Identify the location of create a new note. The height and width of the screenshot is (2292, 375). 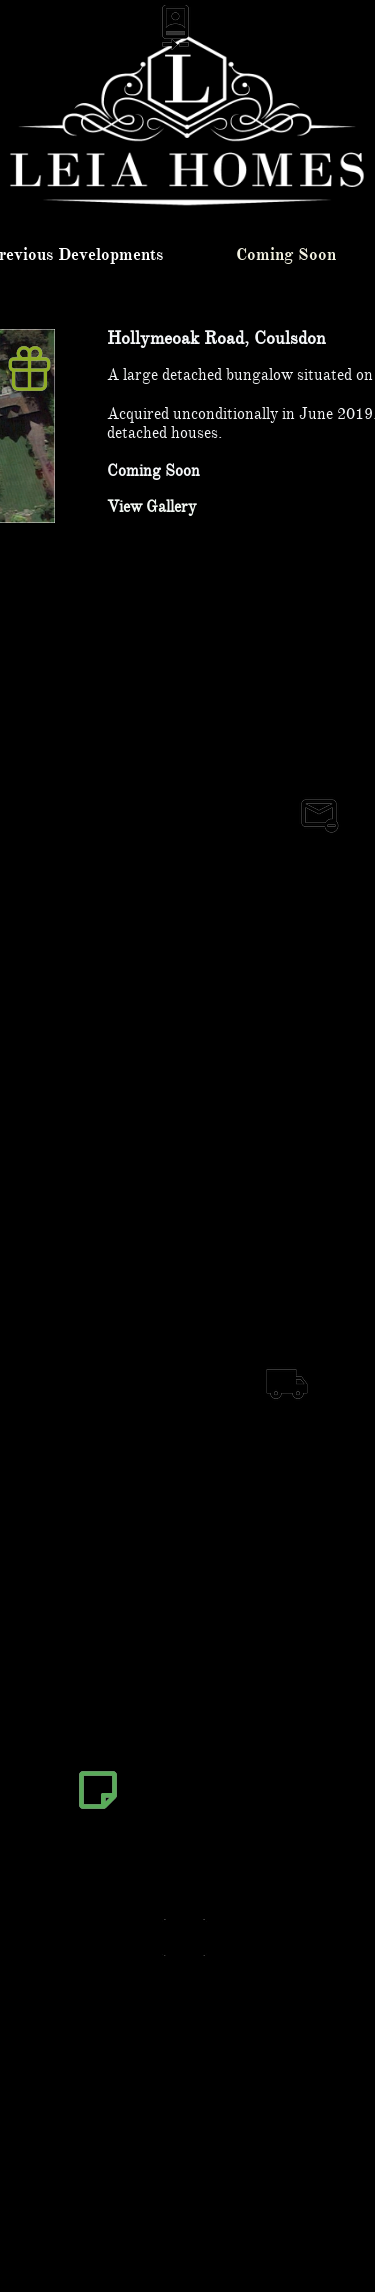
(98, 1790).